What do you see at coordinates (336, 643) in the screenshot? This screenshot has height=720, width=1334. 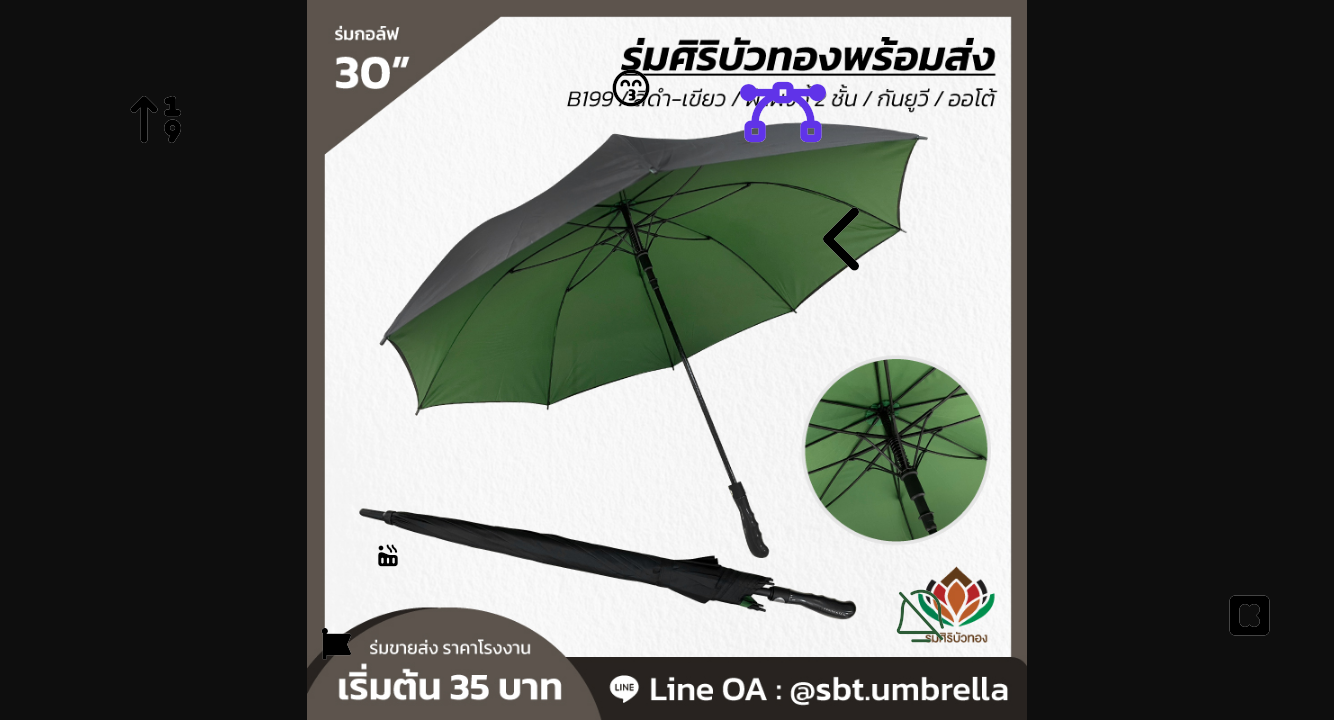 I see `font awesome brand logo` at bounding box center [336, 643].